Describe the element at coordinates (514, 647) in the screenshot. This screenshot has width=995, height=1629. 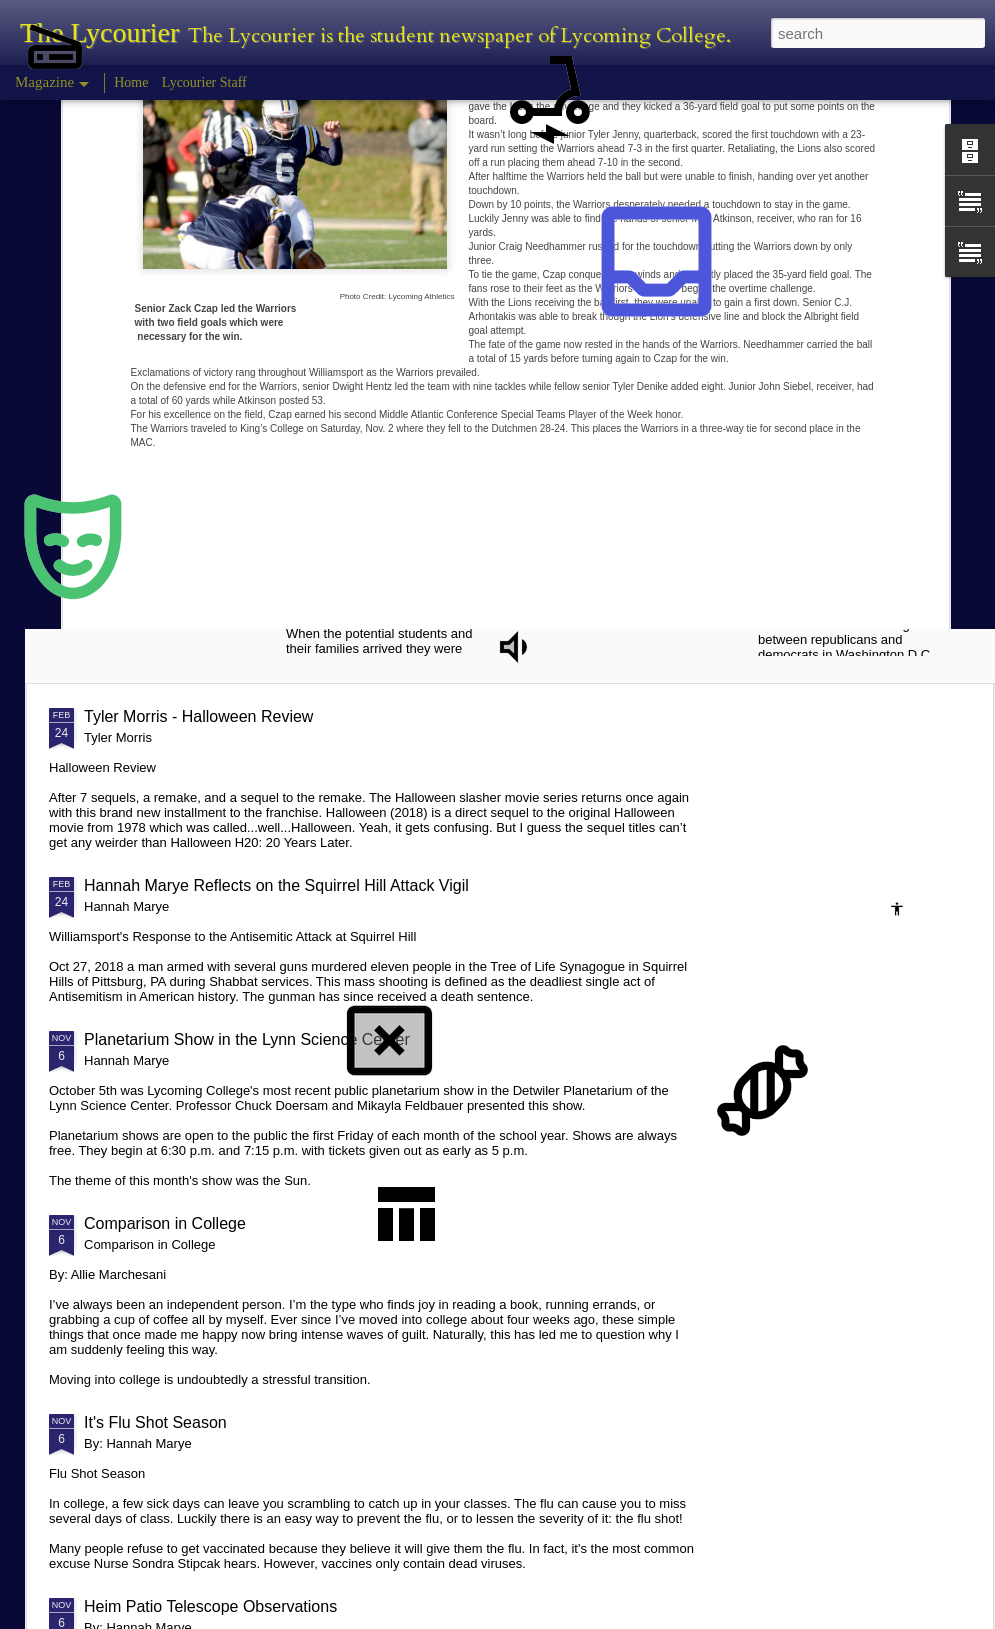
I see `decrease audio volume` at that location.